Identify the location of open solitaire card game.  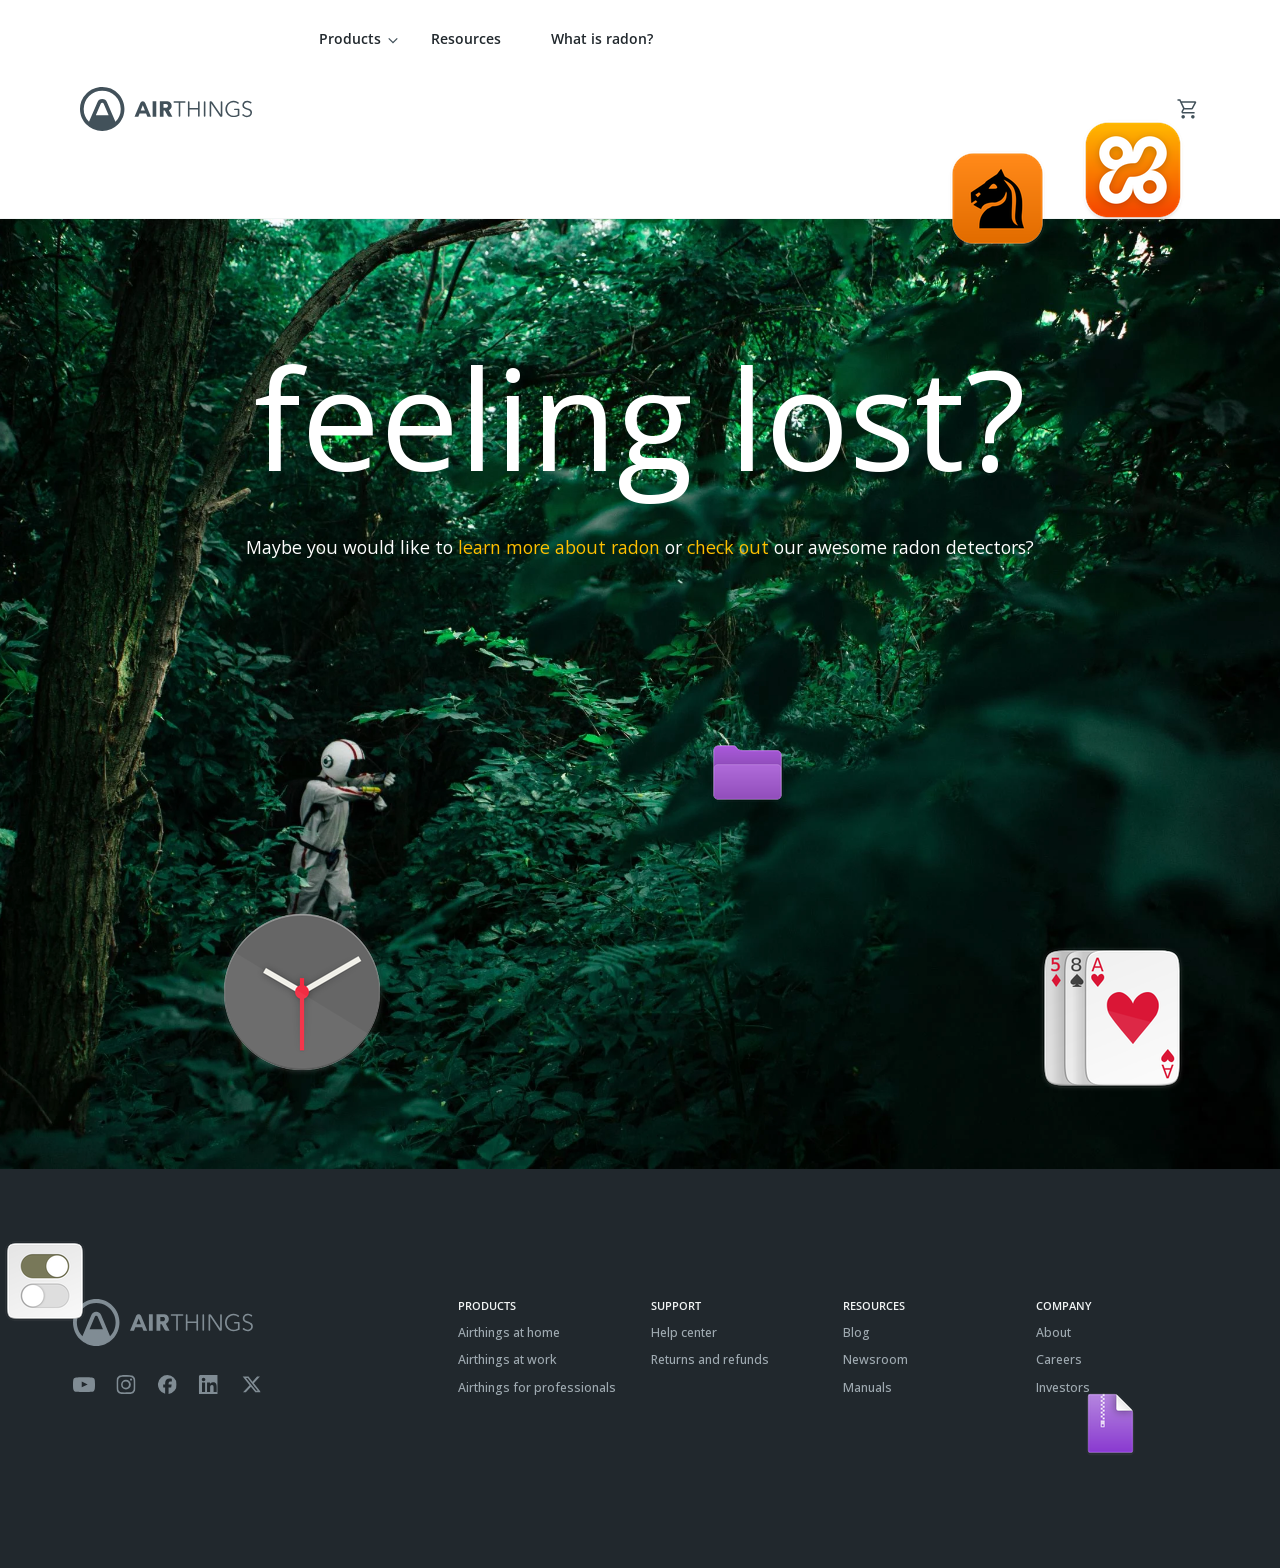
(1112, 1018).